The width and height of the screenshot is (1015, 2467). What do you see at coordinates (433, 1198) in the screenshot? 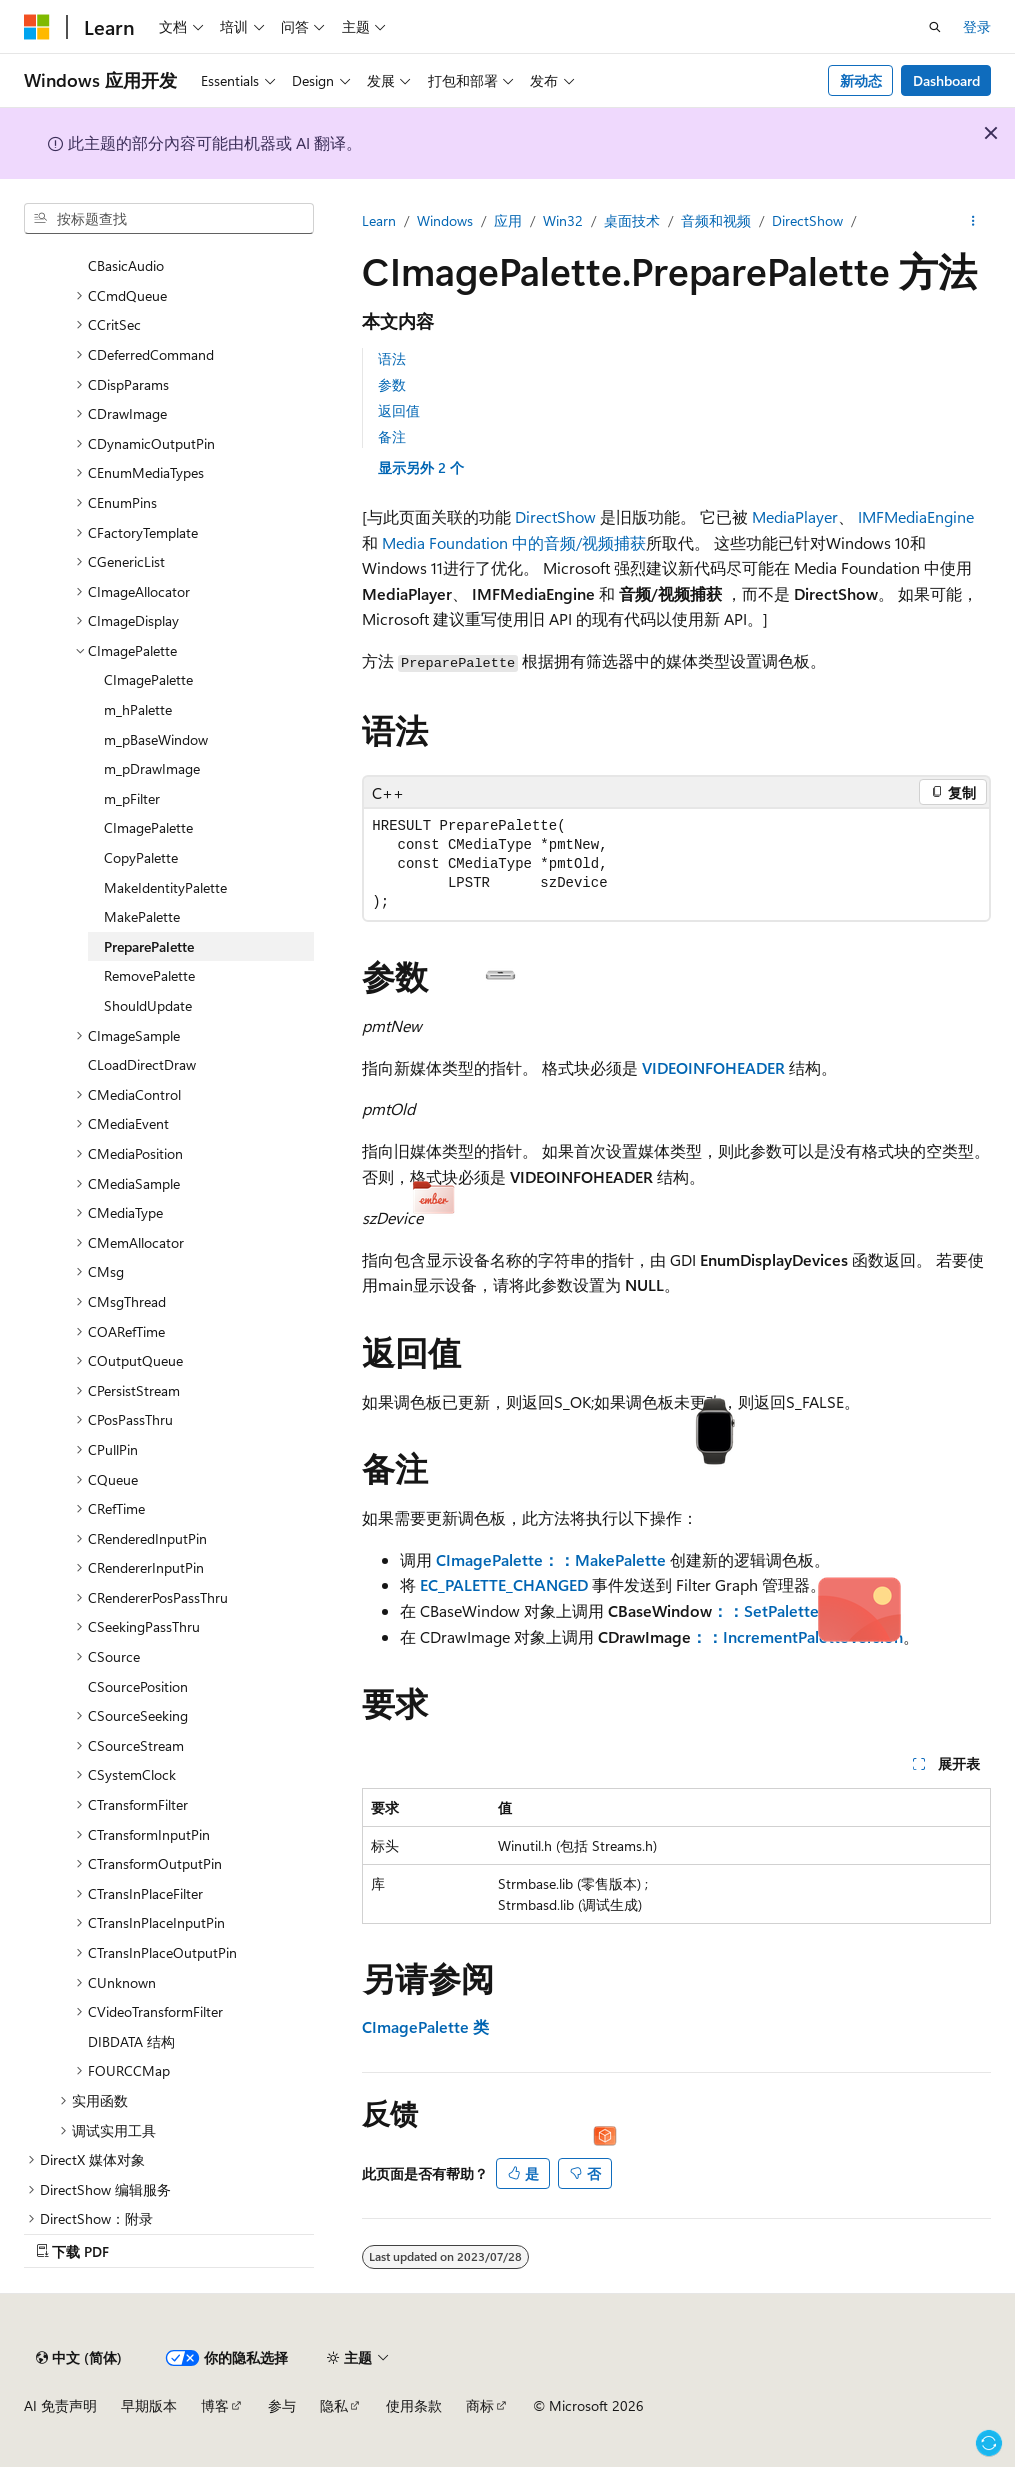
I see `open ember.js project folder` at bounding box center [433, 1198].